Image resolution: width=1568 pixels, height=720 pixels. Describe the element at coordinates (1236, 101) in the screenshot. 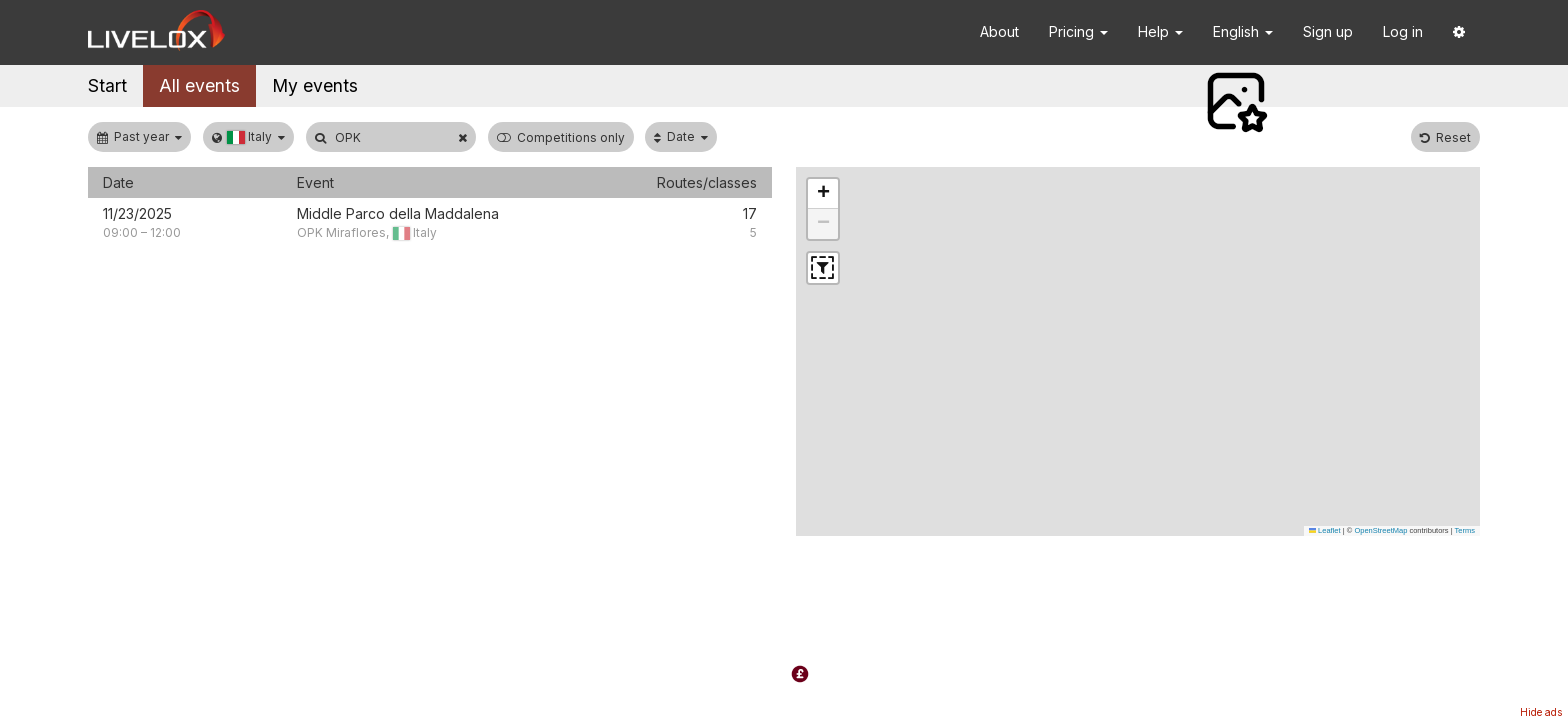

I see `add photo to favorites` at that location.